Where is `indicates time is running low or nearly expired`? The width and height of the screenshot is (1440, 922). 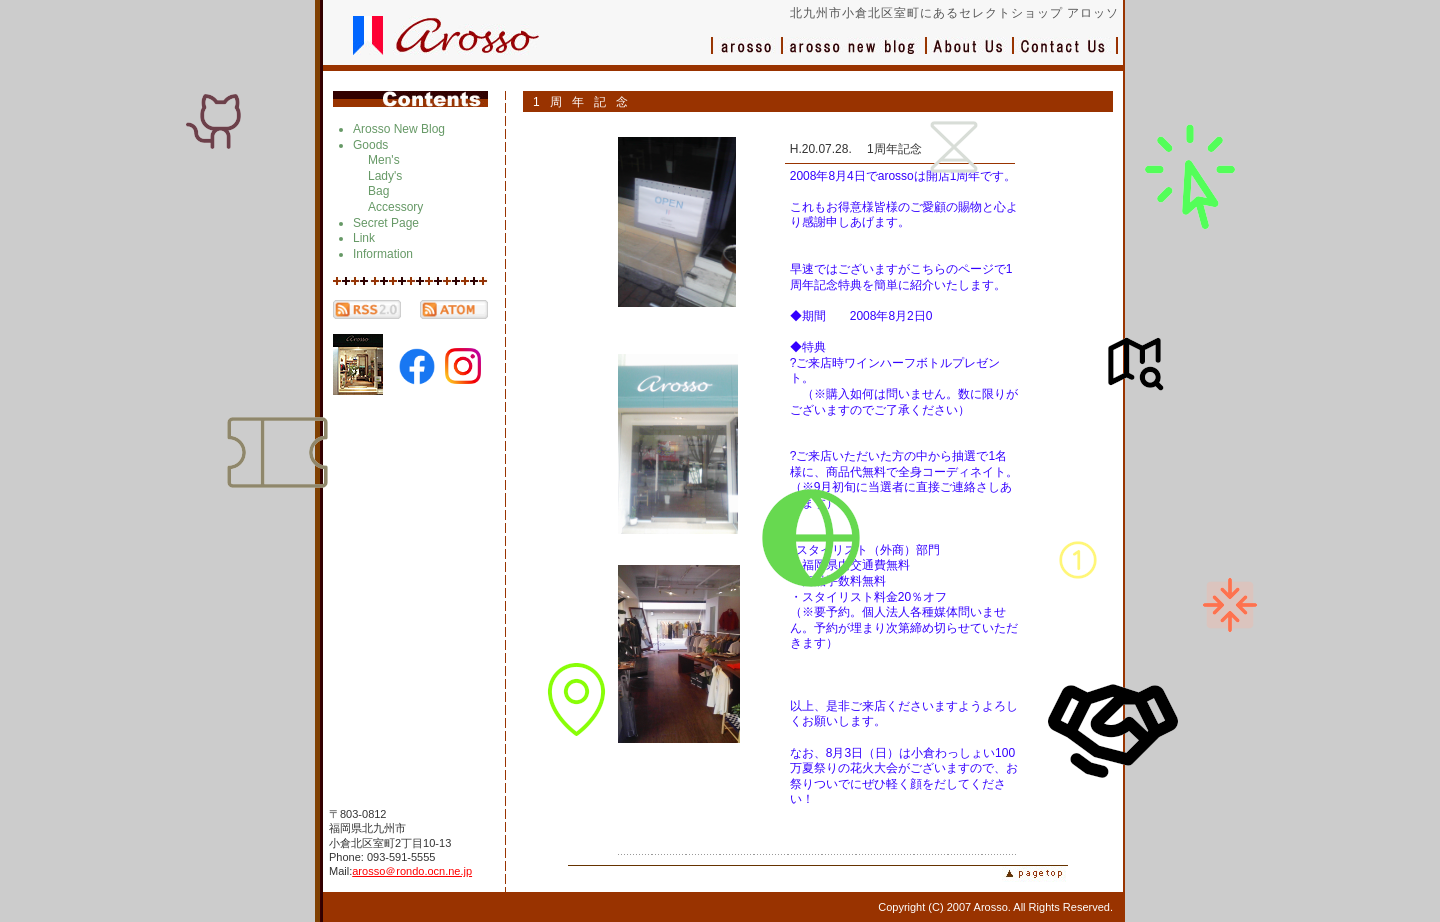
indicates time is running low or nearly expired is located at coordinates (954, 147).